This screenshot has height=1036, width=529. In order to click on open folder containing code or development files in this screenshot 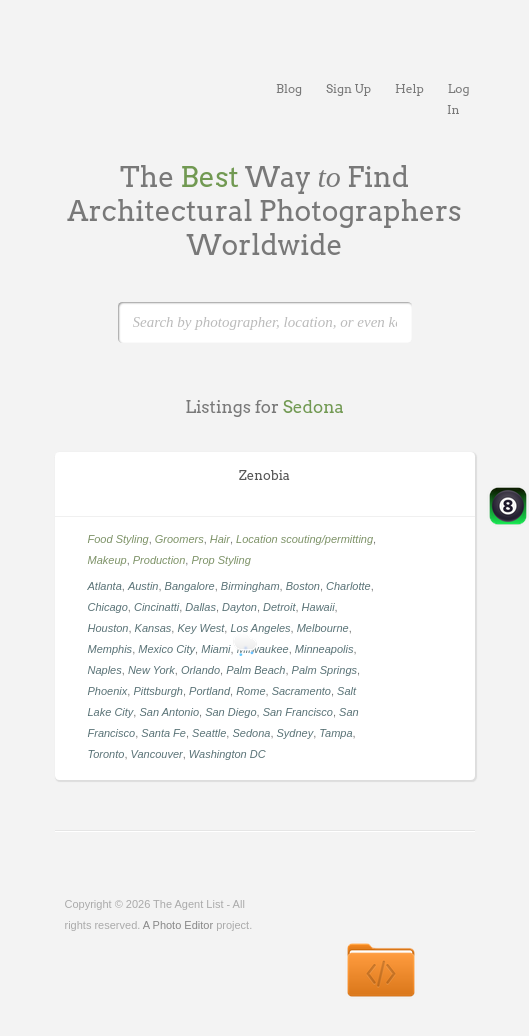, I will do `click(381, 970)`.